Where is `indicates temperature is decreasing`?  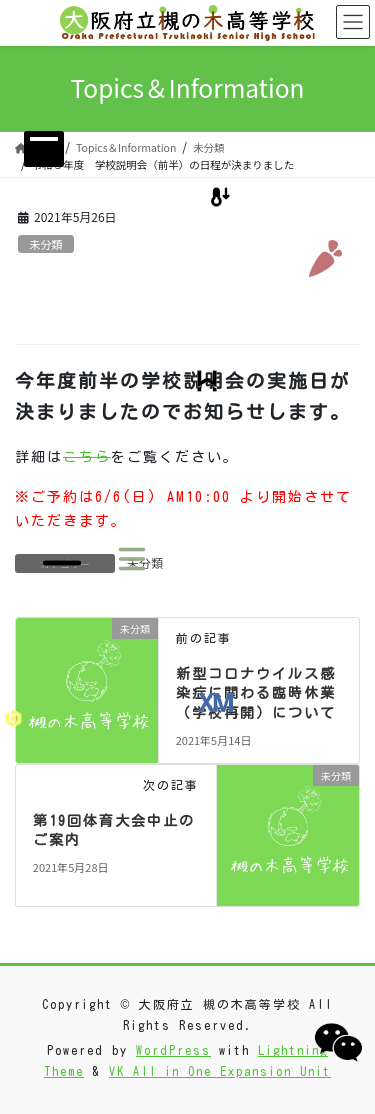
indicates temperature is decreasing is located at coordinates (220, 197).